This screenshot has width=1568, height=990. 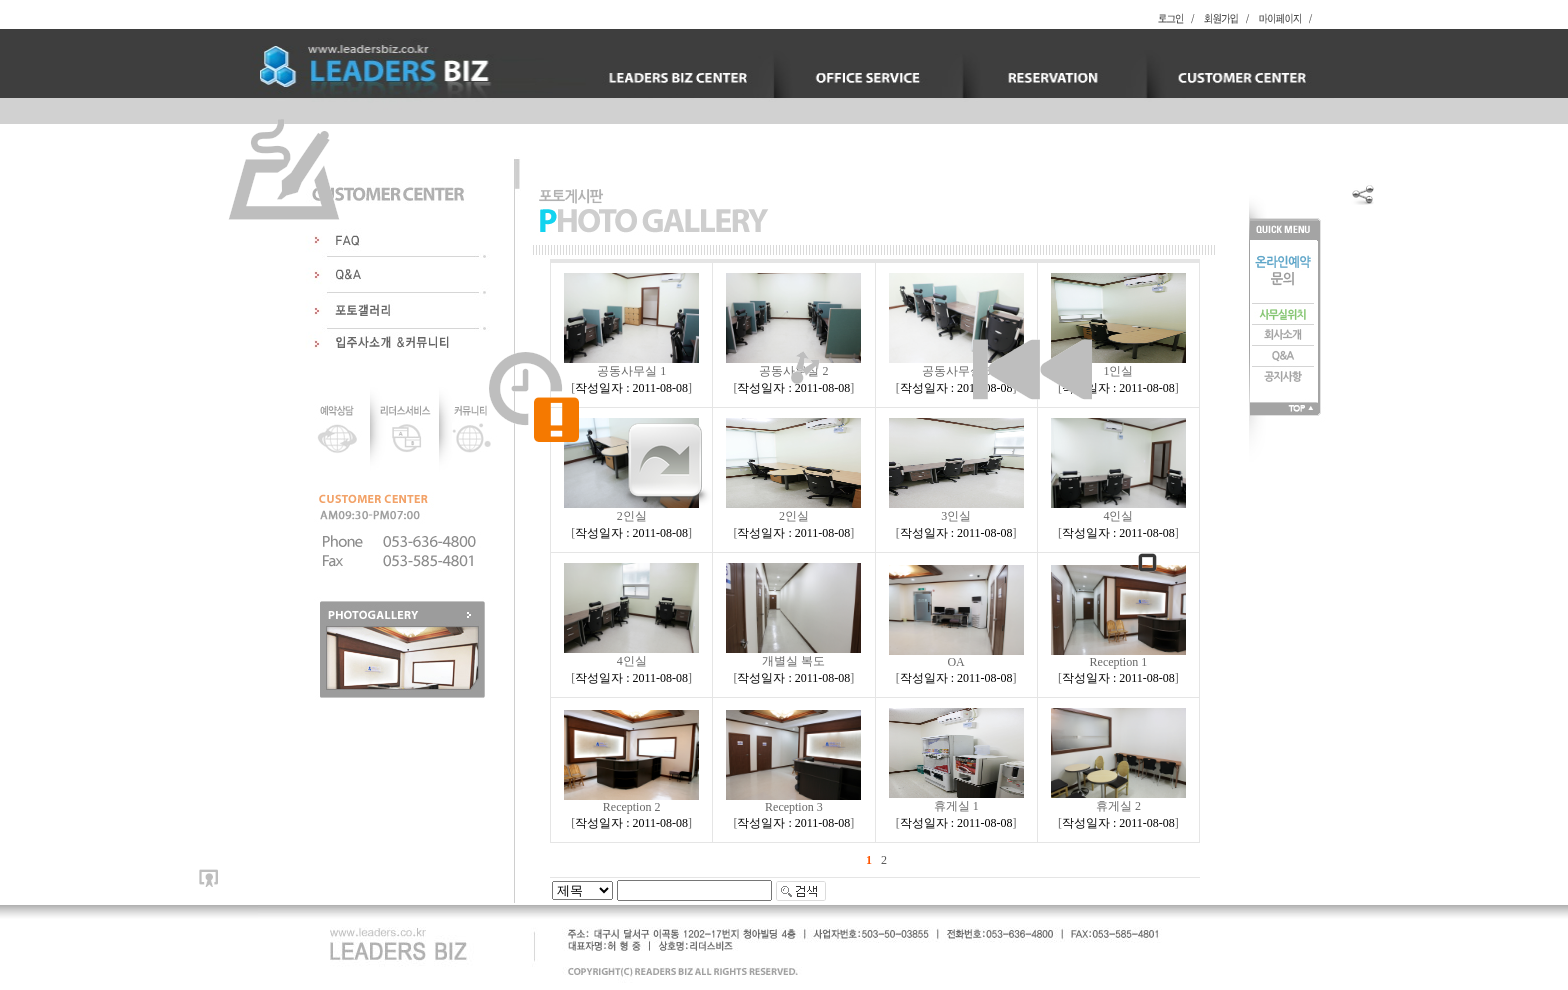 I want to click on access sharing and network preferences, so click(x=1362, y=193).